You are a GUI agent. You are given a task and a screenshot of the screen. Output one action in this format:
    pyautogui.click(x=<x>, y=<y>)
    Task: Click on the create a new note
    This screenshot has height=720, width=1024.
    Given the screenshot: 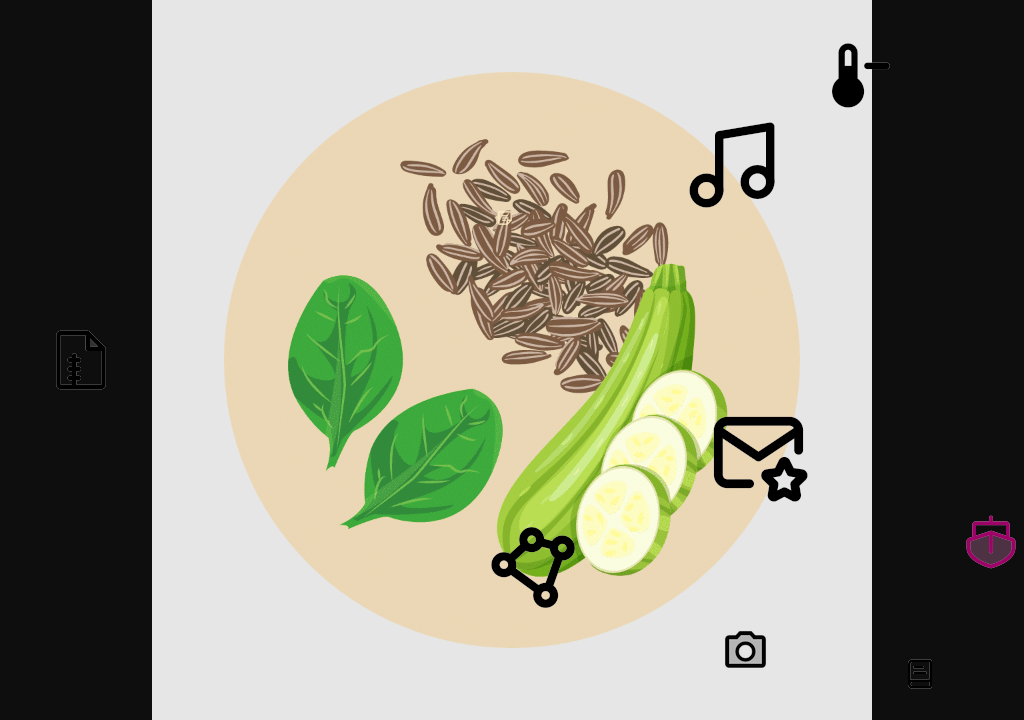 What is the action you would take?
    pyautogui.click(x=505, y=218)
    